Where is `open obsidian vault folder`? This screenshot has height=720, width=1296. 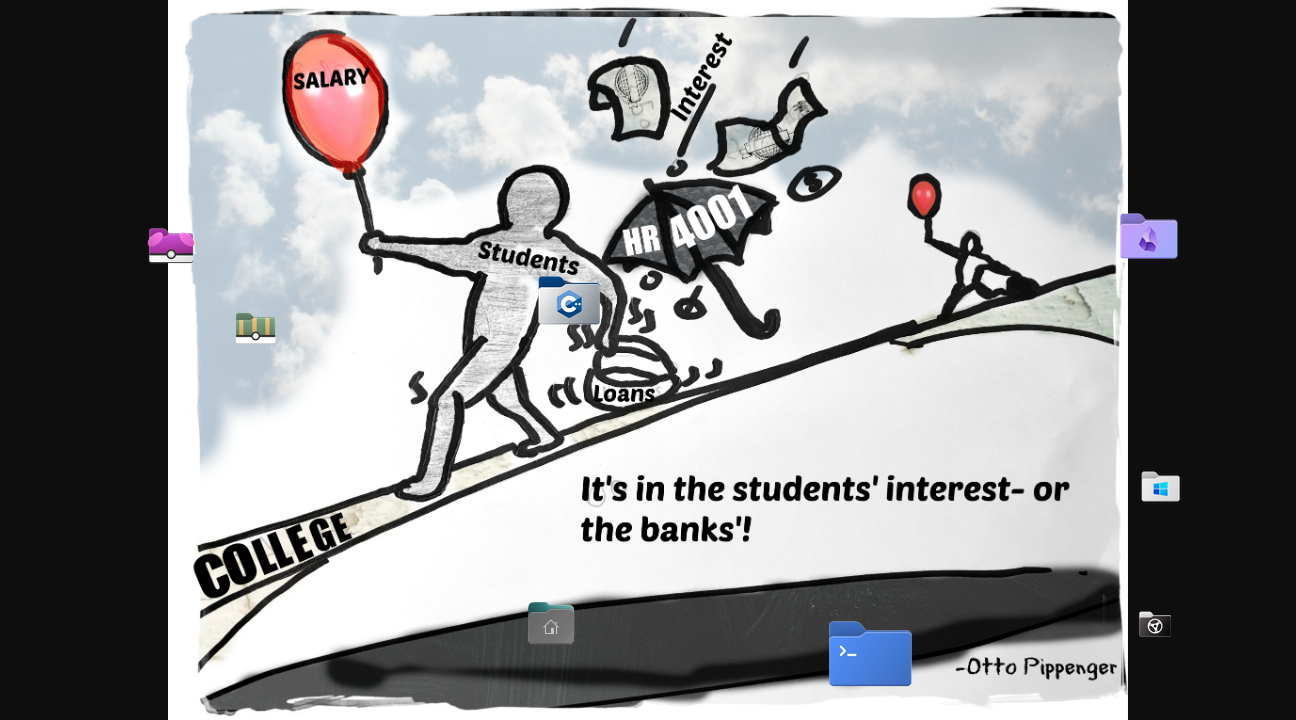
open obsidian vault folder is located at coordinates (1148, 237).